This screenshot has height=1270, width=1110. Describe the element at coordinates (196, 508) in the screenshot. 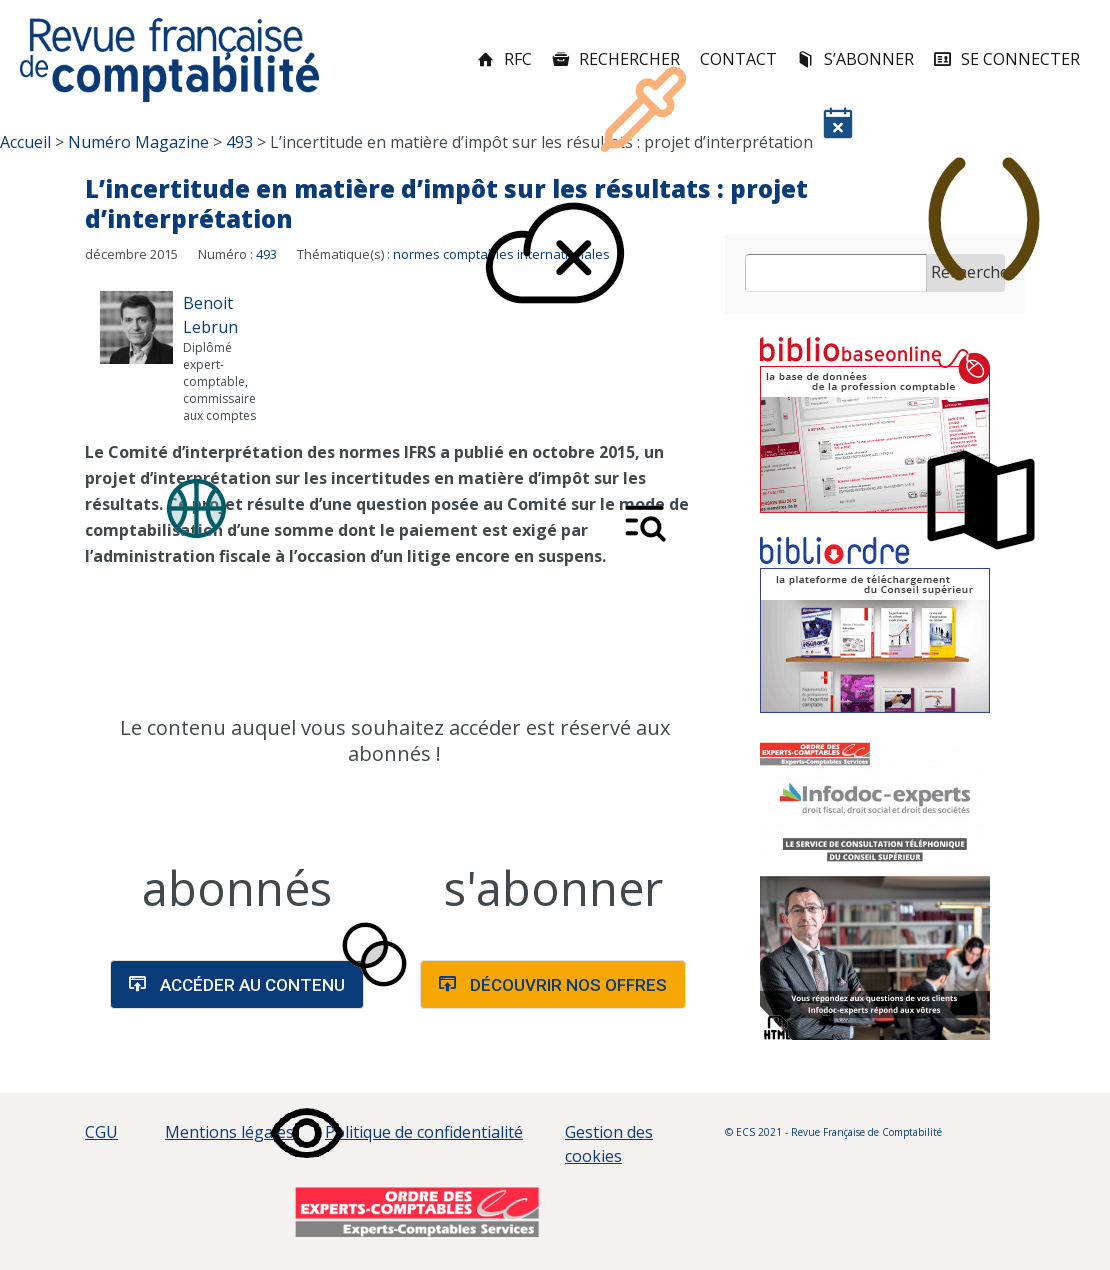

I see `access sports or basketball-related content` at that location.